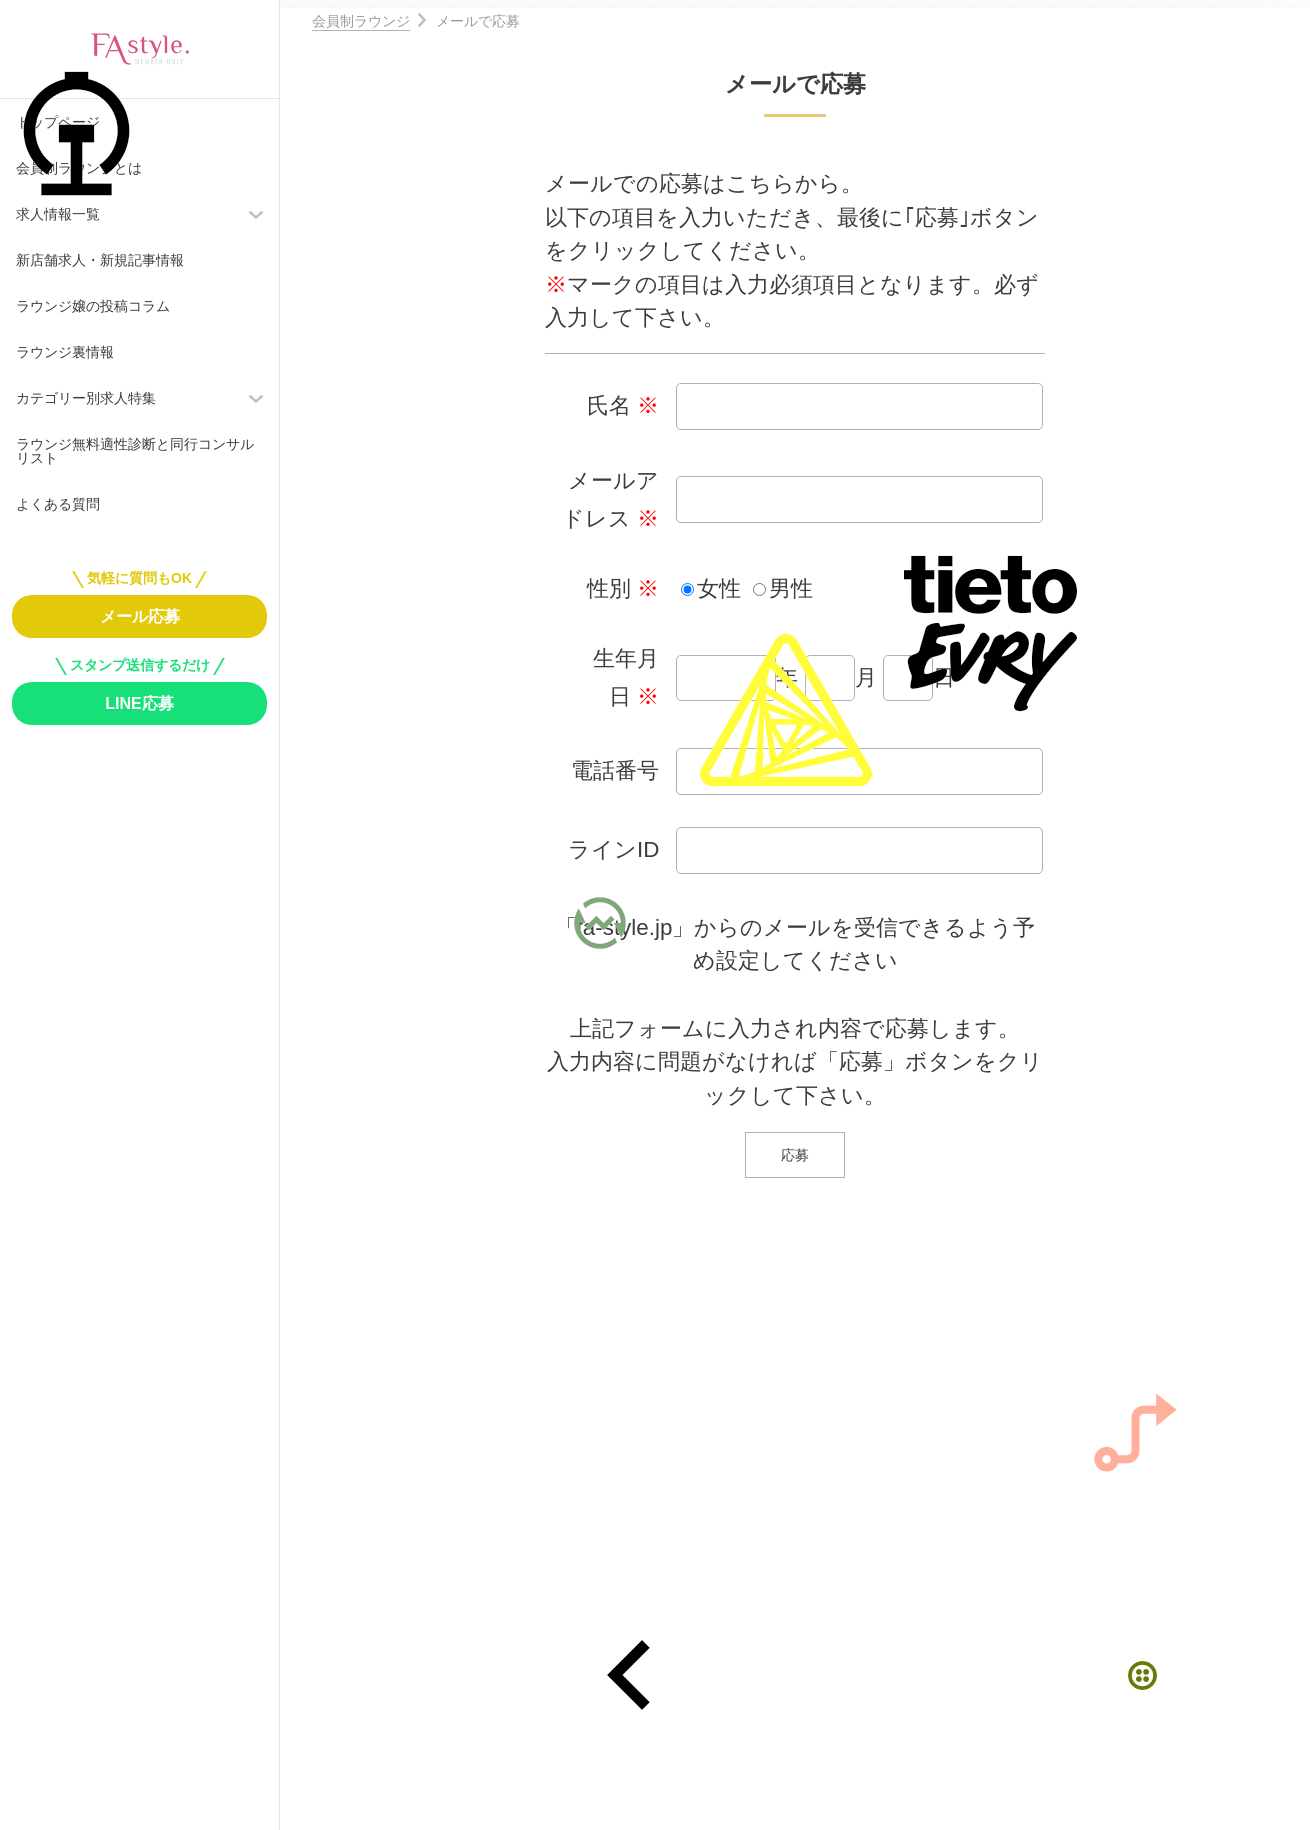 Image resolution: width=1310 pixels, height=1830 pixels. Describe the element at coordinates (990, 633) in the screenshot. I see `visit Tietoevry website or services` at that location.